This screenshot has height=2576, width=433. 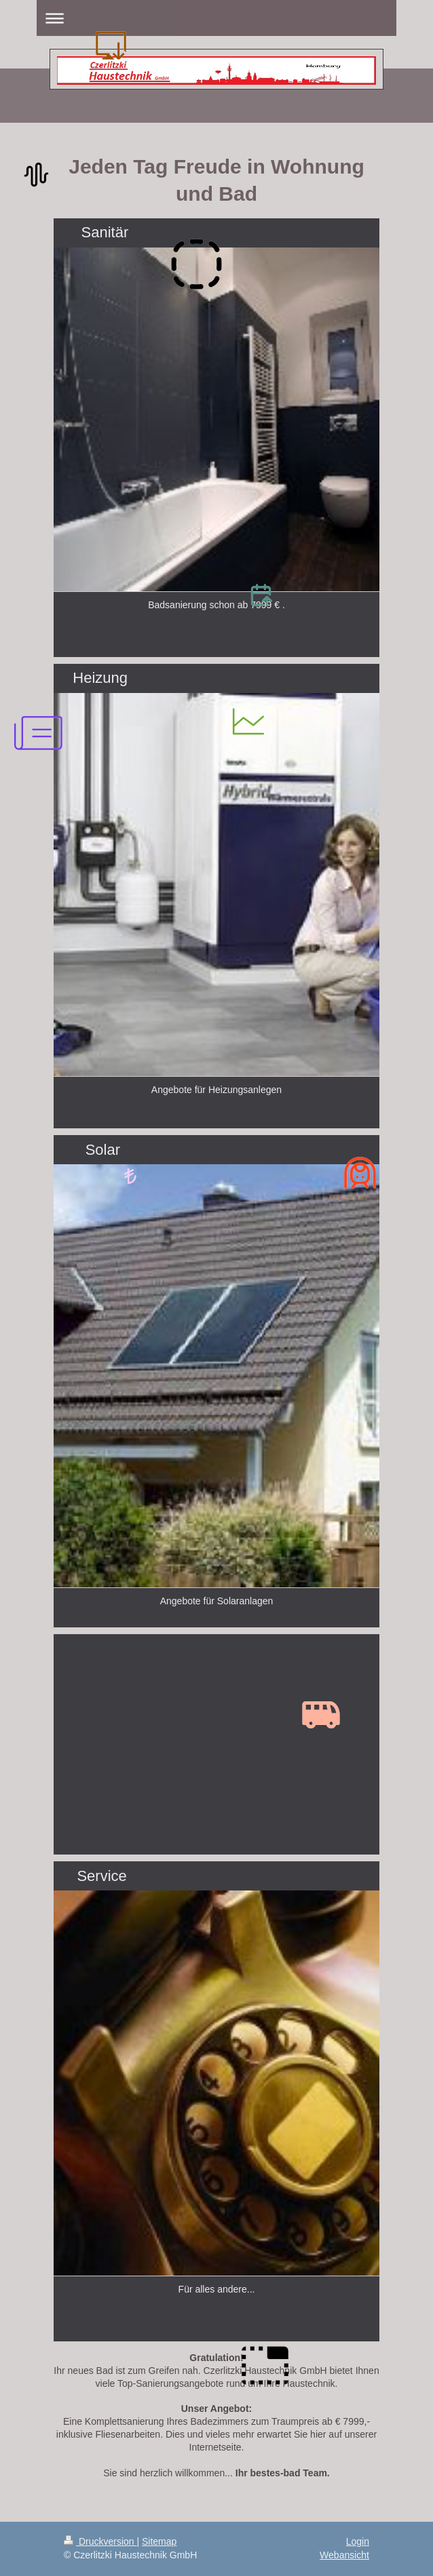 What do you see at coordinates (40, 733) in the screenshot?
I see `view news or articles` at bounding box center [40, 733].